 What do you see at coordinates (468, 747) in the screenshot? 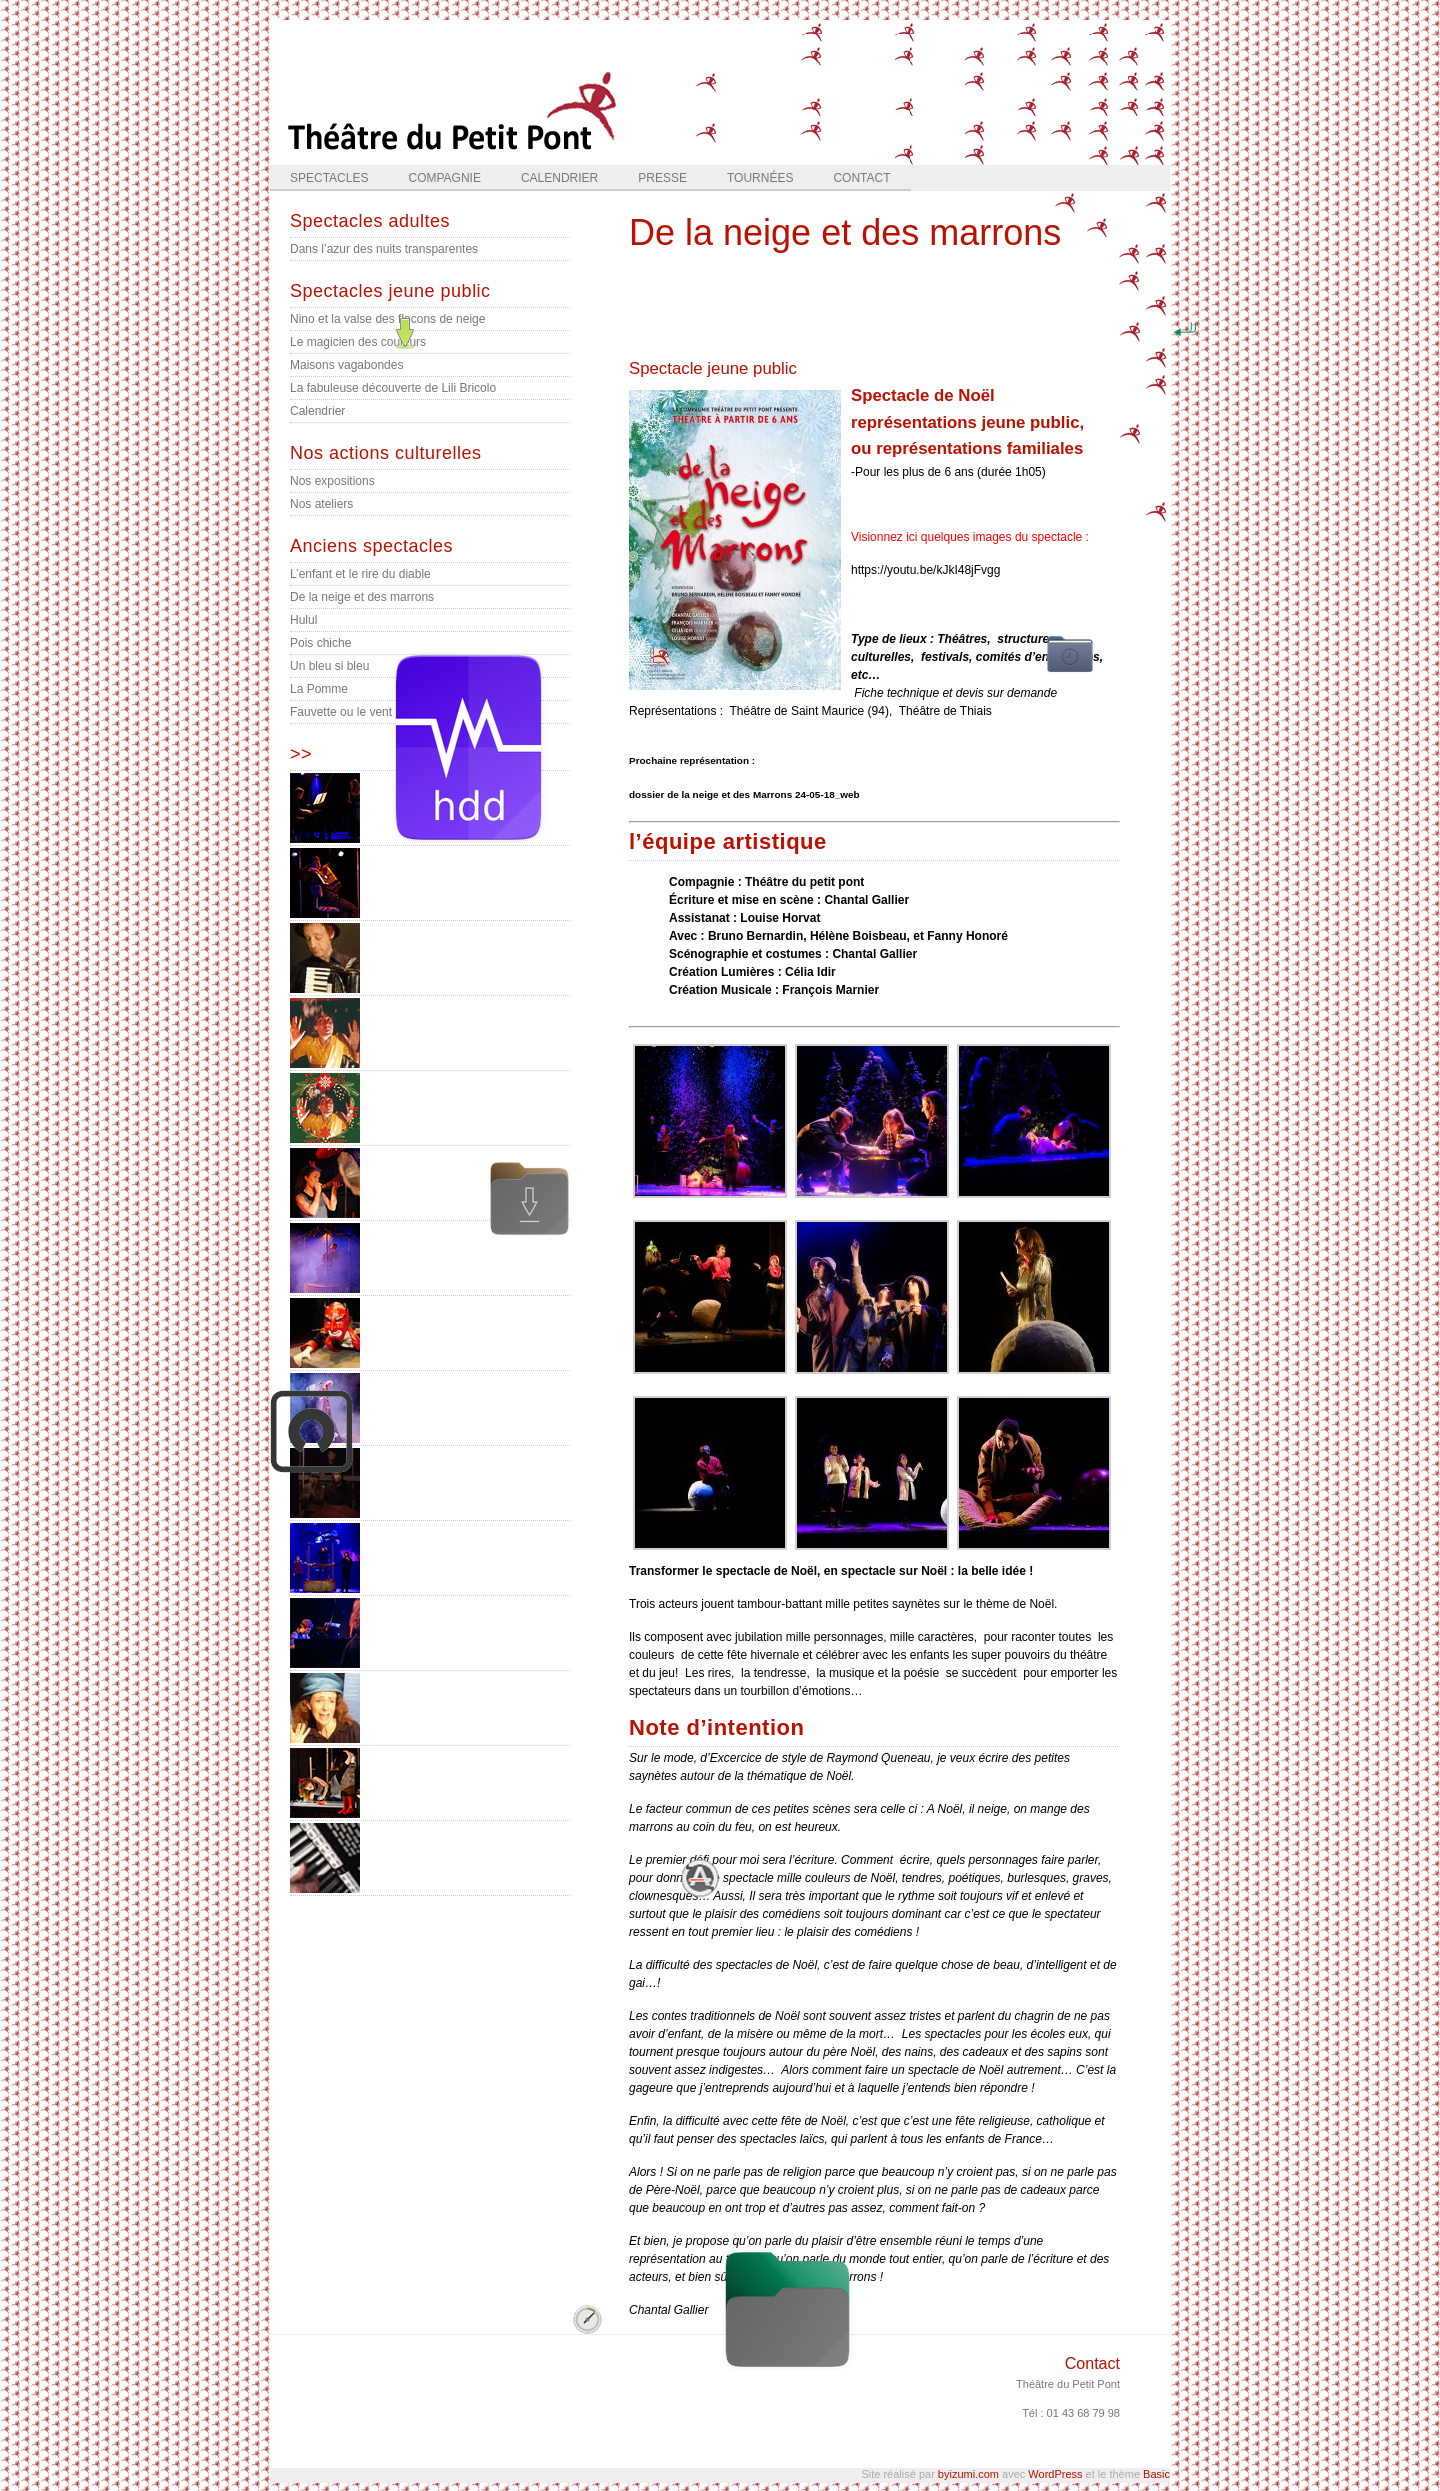
I see `virtualbox hard disk drive file` at bounding box center [468, 747].